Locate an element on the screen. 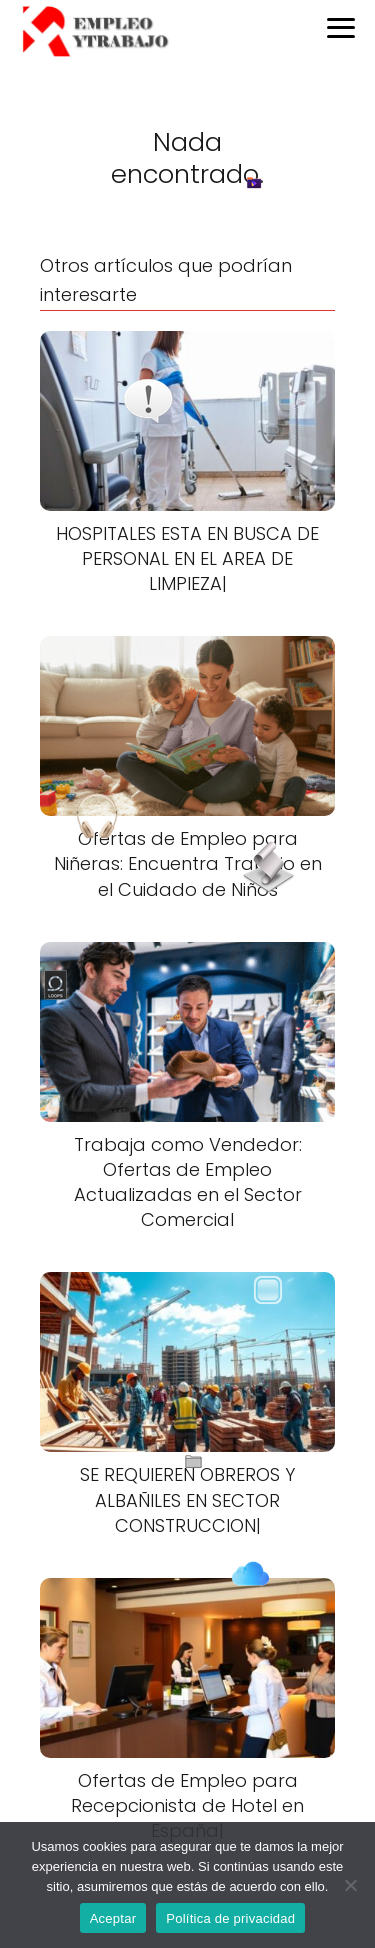  run an AppleScript applet is located at coordinates (268, 866).